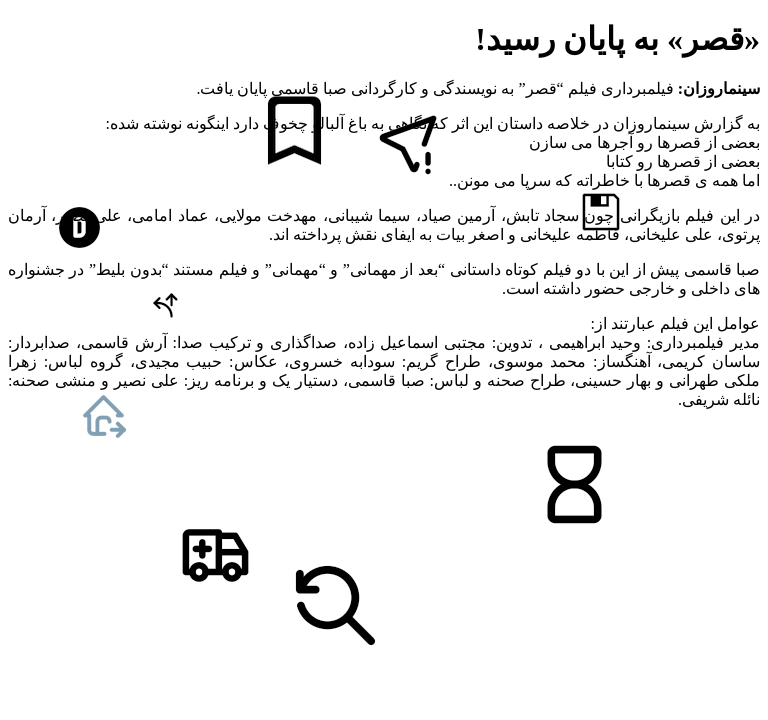  Describe the element at coordinates (601, 212) in the screenshot. I see `save current file or document` at that location.